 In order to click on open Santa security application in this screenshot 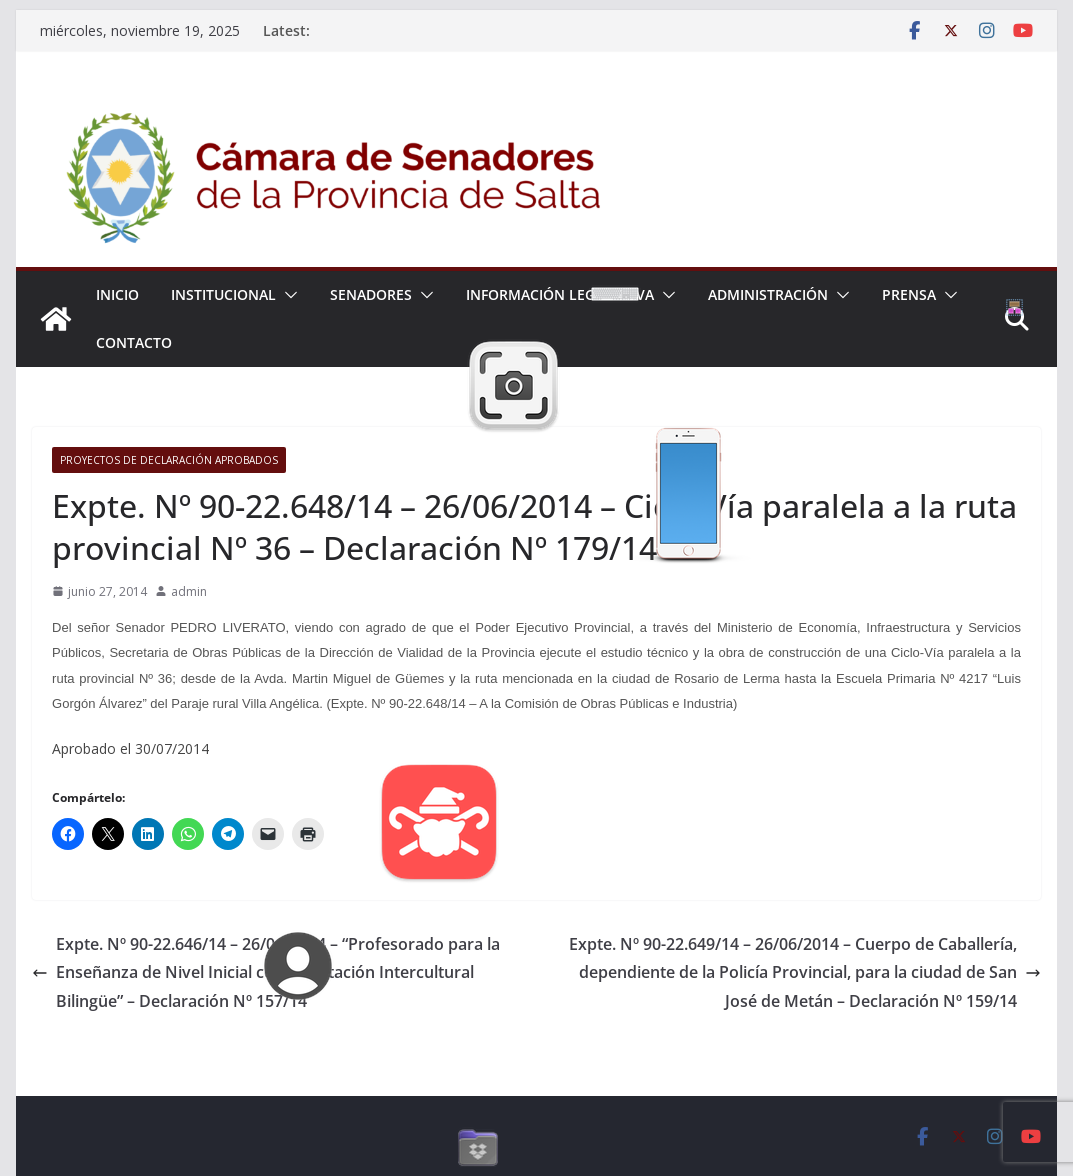, I will do `click(439, 822)`.